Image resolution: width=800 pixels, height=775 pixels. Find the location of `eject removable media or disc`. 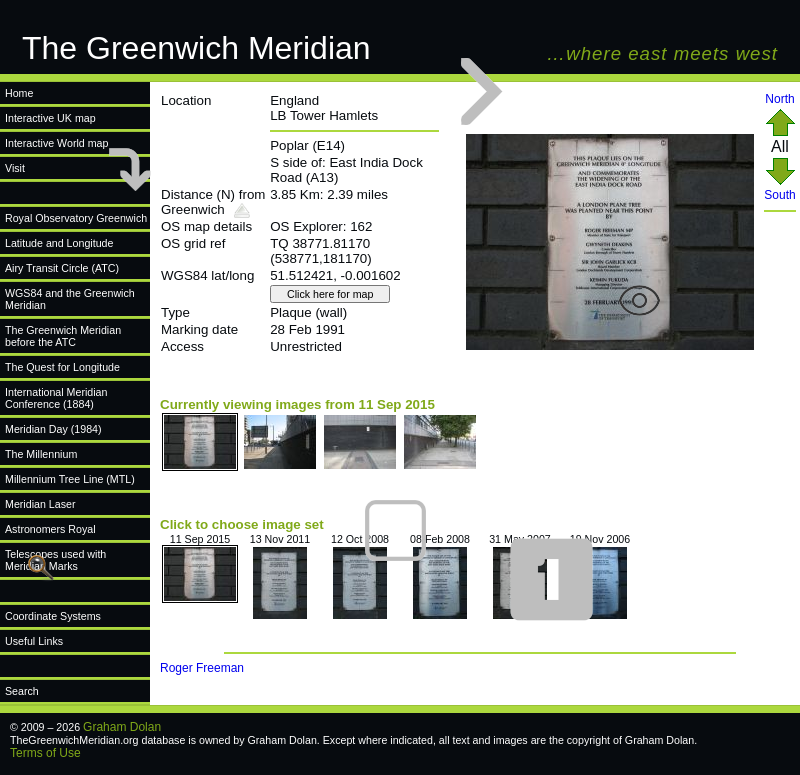

eject removable media or disc is located at coordinates (242, 211).